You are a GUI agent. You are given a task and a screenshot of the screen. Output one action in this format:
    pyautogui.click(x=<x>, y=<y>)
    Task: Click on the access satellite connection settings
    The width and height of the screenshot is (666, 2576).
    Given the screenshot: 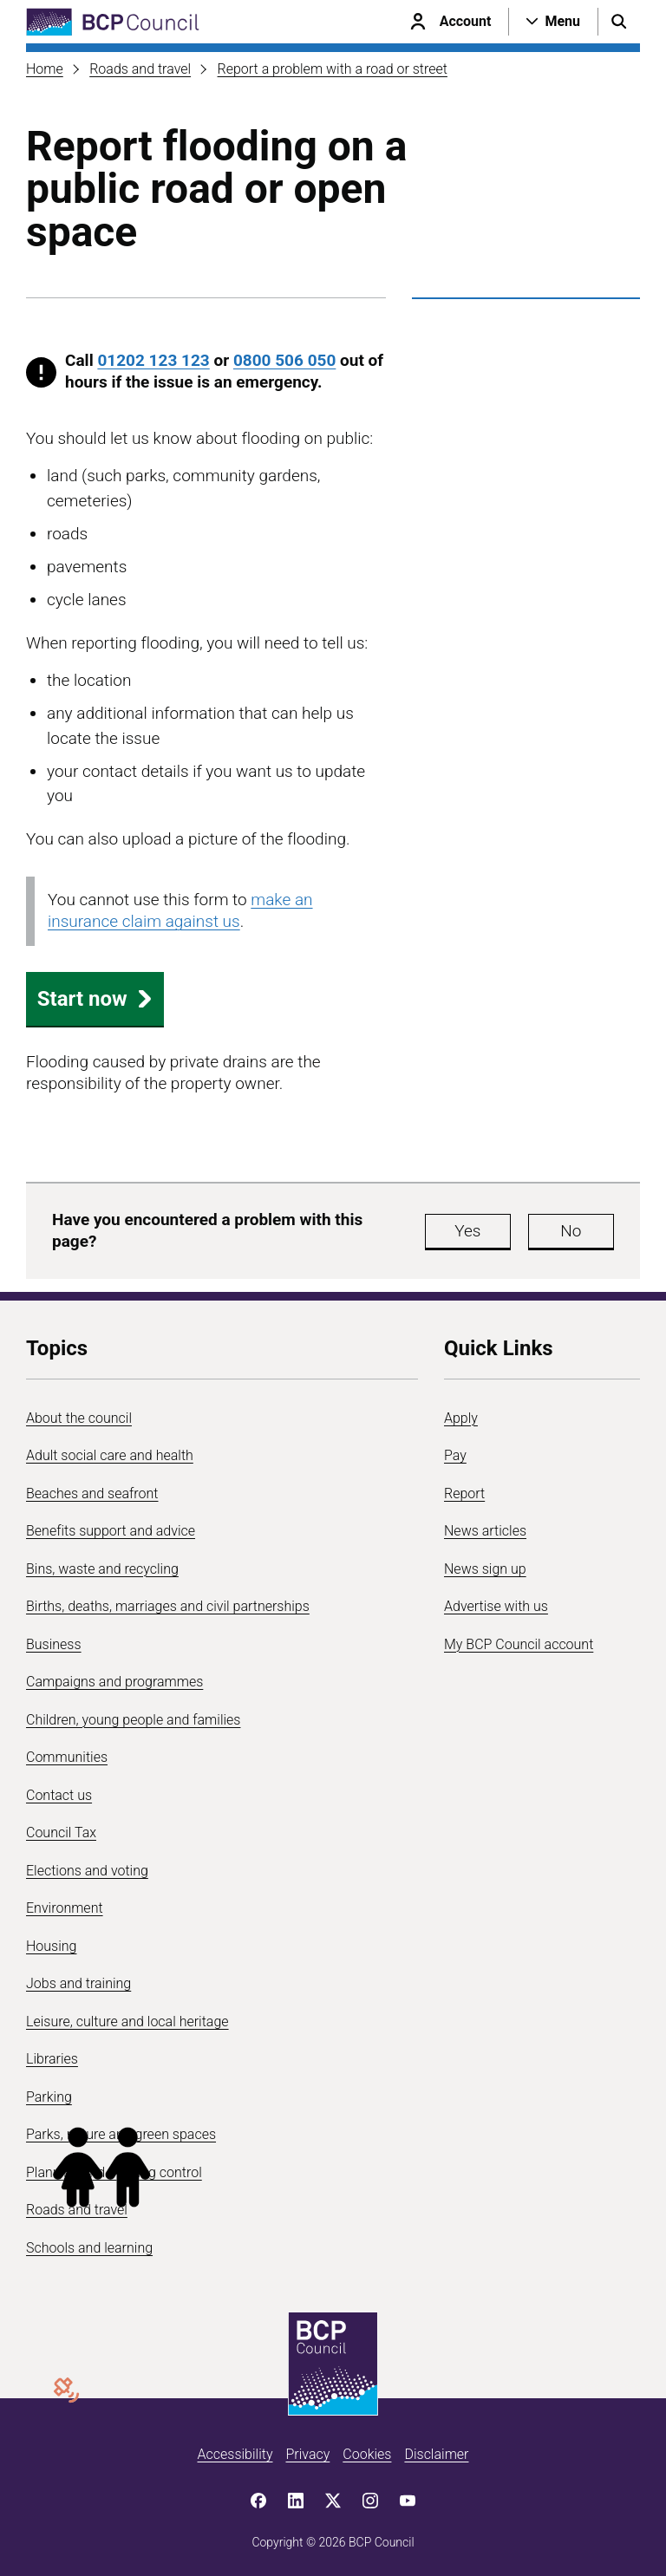 What is the action you would take?
    pyautogui.click(x=66, y=2390)
    